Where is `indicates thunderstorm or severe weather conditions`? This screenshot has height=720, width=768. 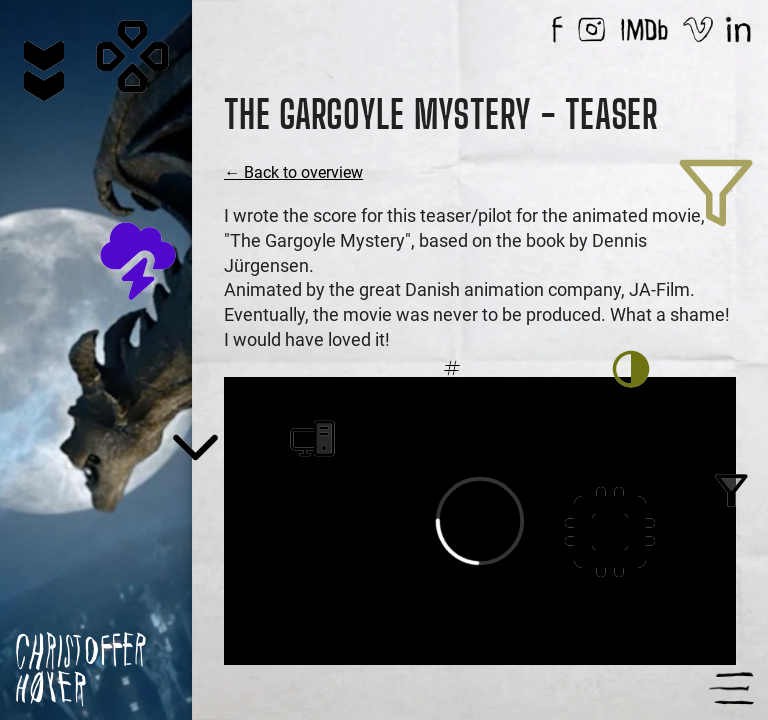 indicates thunderstorm or severe weather conditions is located at coordinates (138, 260).